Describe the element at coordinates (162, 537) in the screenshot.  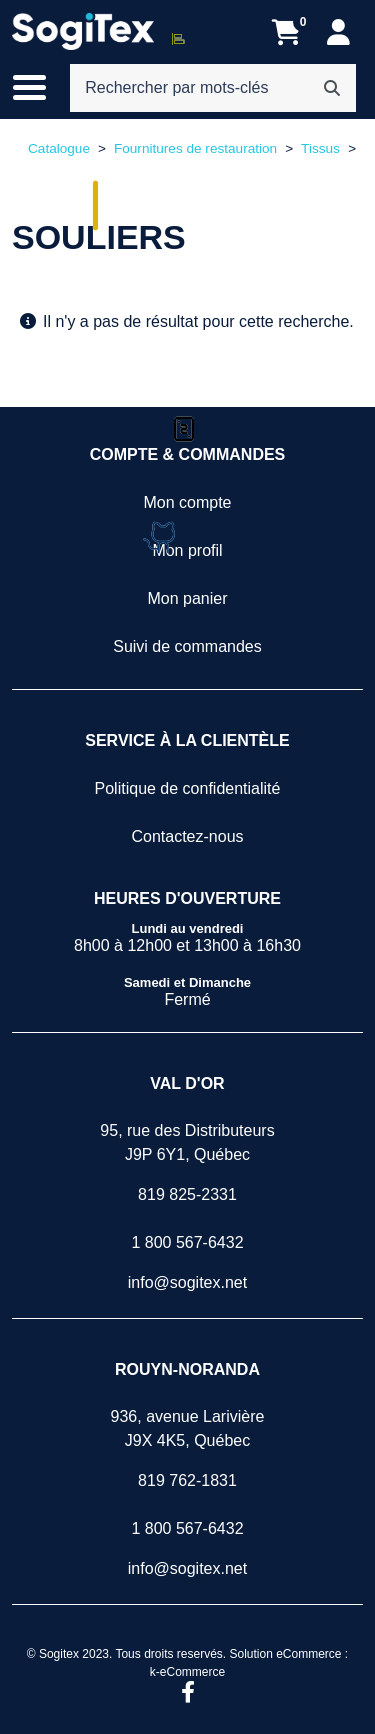
I see `visit github repository` at that location.